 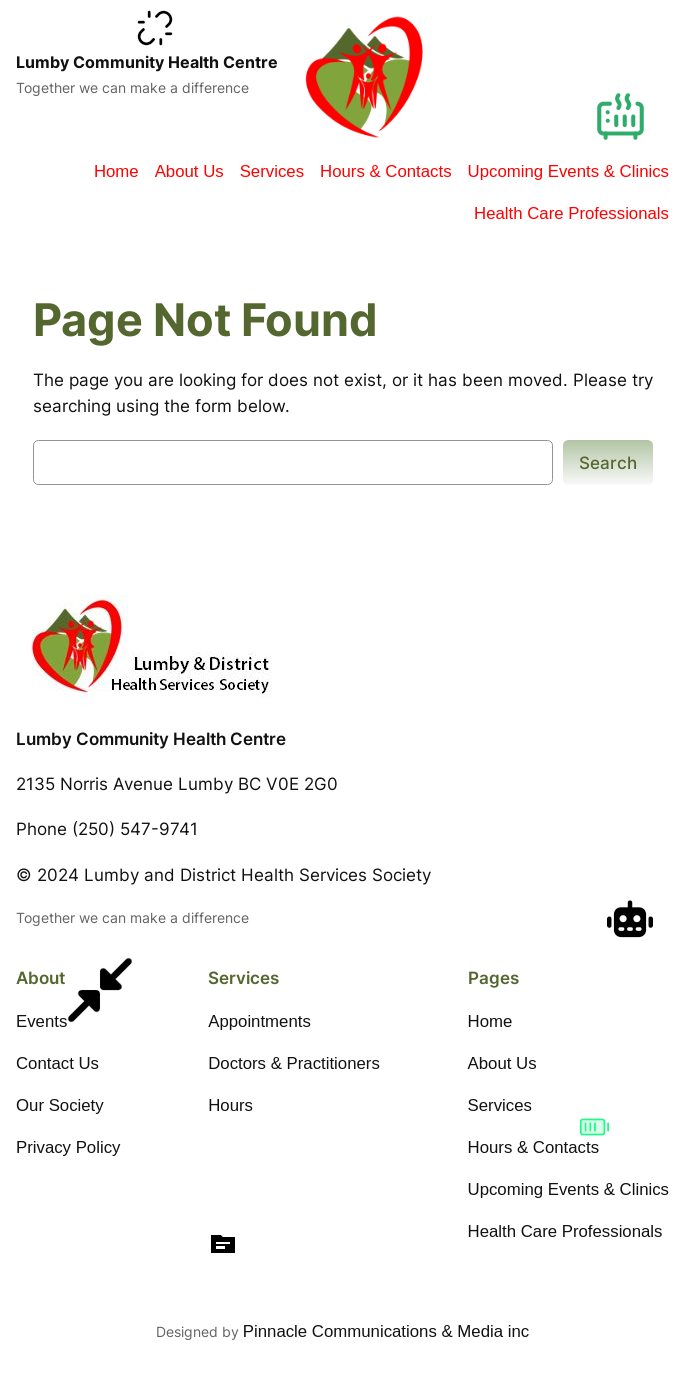 I want to click on unlink or disconnect a shared resource, so click(x=155, y=28).